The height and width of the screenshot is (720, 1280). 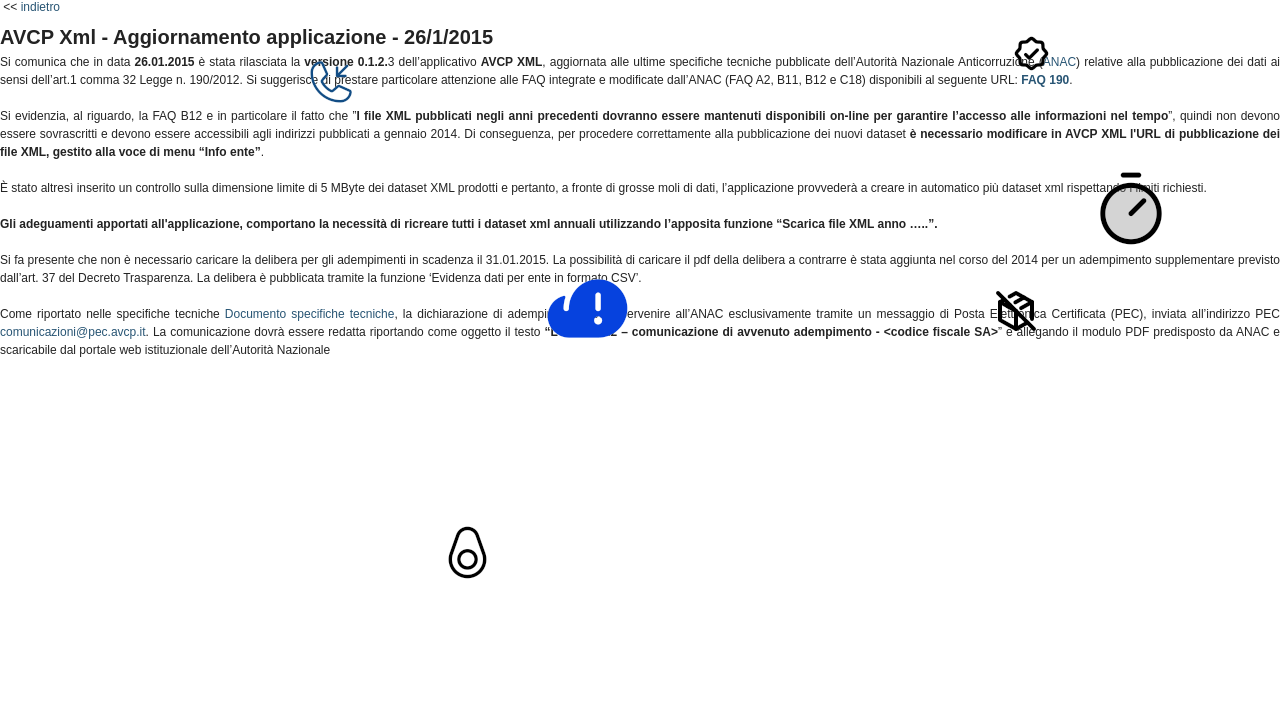 What do you see at coordinates (1131, 211) in the screenshot?
I see `set a countdown timer` at bounding box center [1131, 211].